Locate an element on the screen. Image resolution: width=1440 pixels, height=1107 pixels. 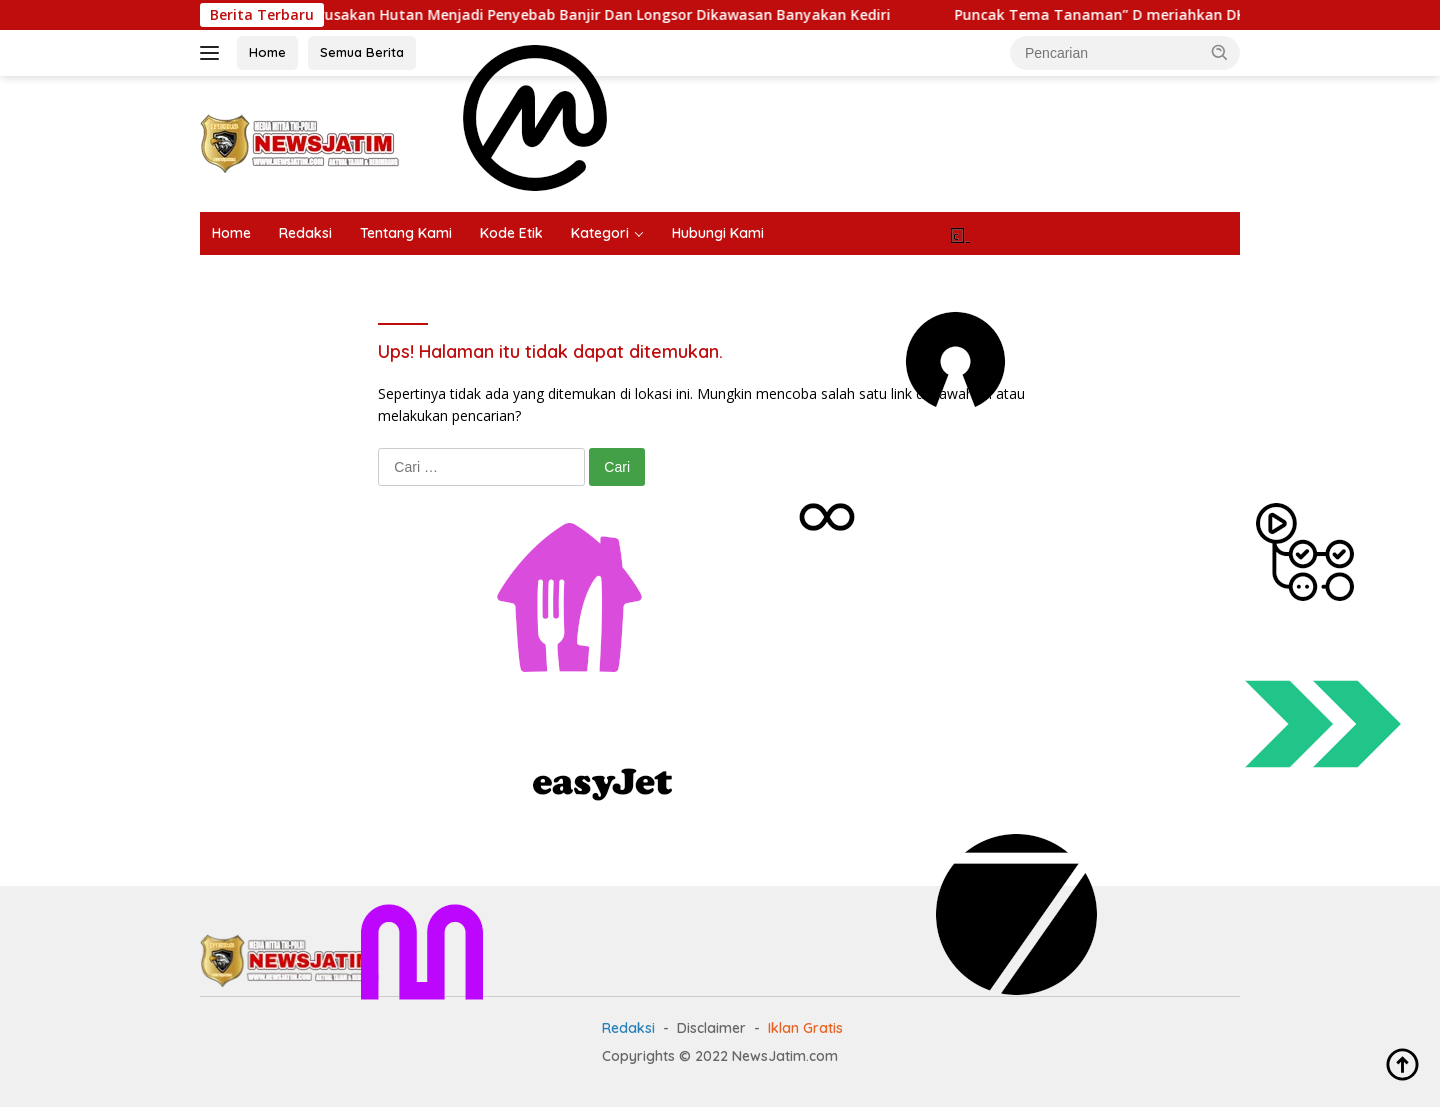
easyJet airline app or website is located at coordinates (602, 784).